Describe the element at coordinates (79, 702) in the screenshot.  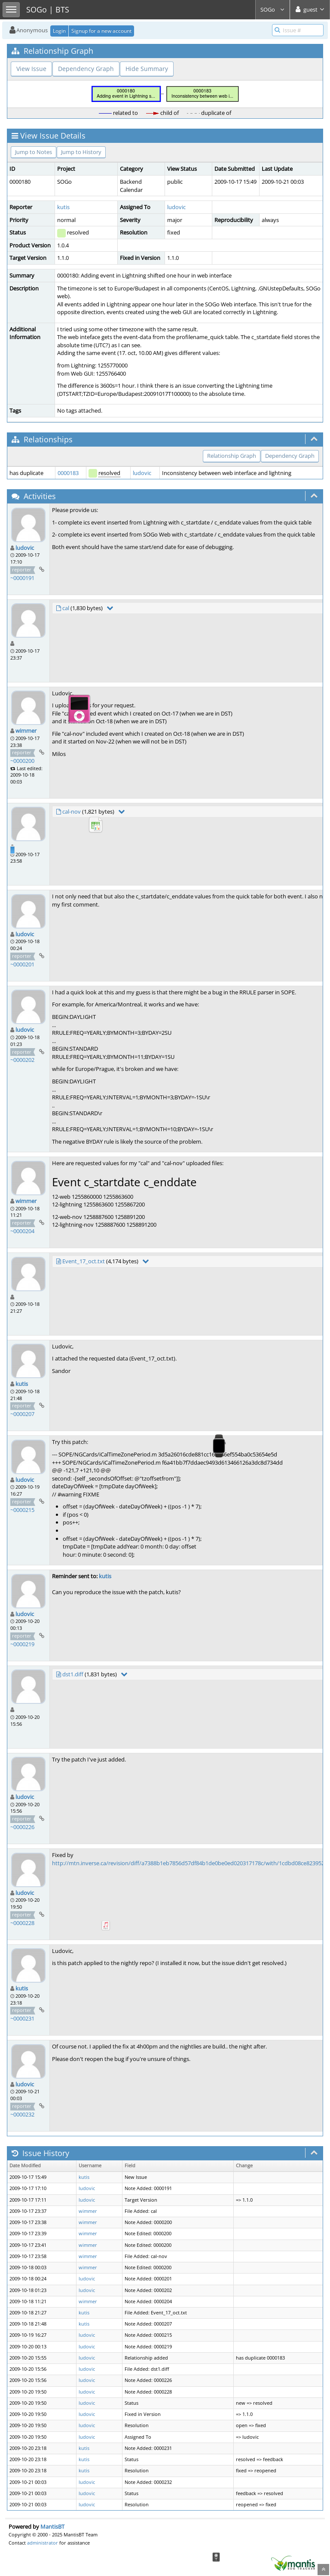
I see `sync or manage your iPod nano device` at that location.